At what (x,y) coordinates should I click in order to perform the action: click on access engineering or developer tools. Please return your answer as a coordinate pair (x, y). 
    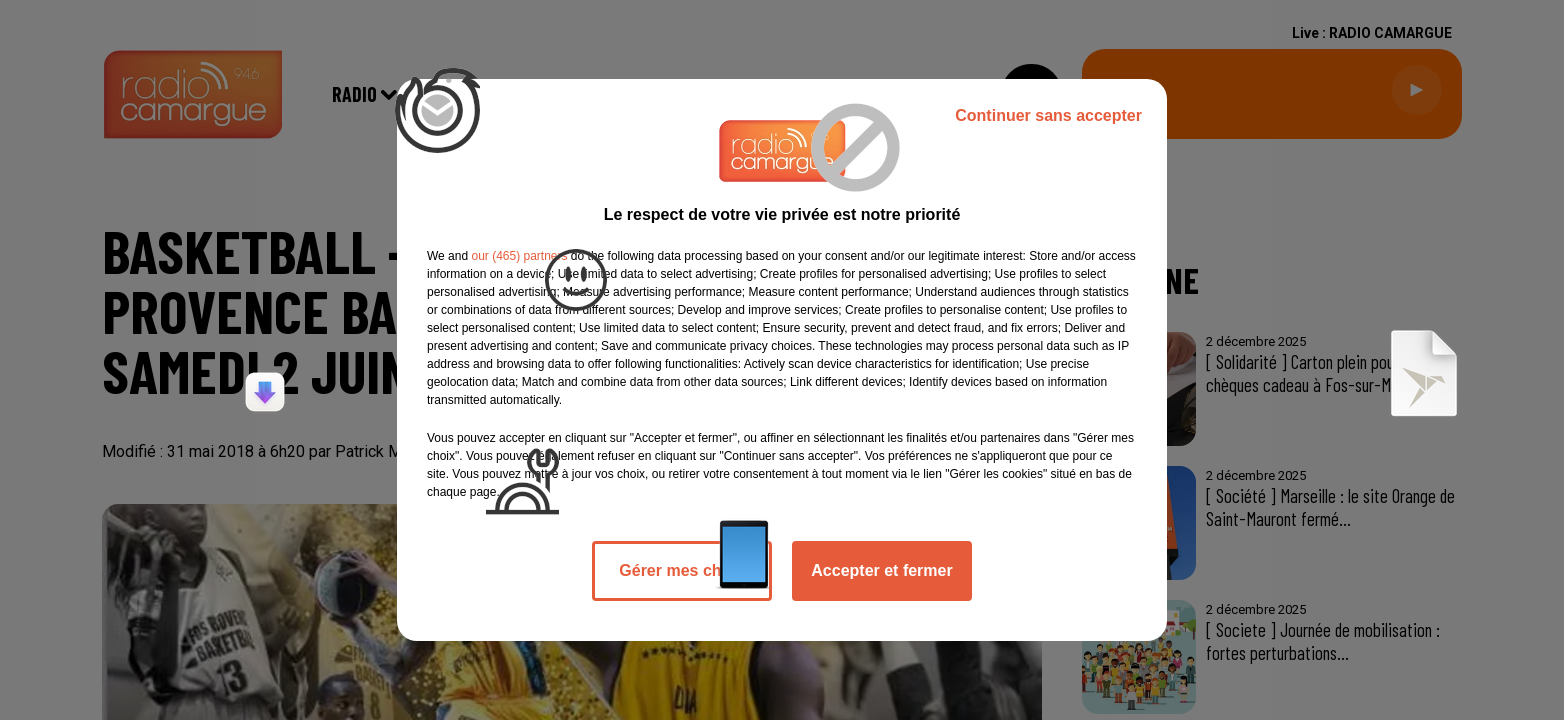
    Looking at the image, I should click on (522, 482).